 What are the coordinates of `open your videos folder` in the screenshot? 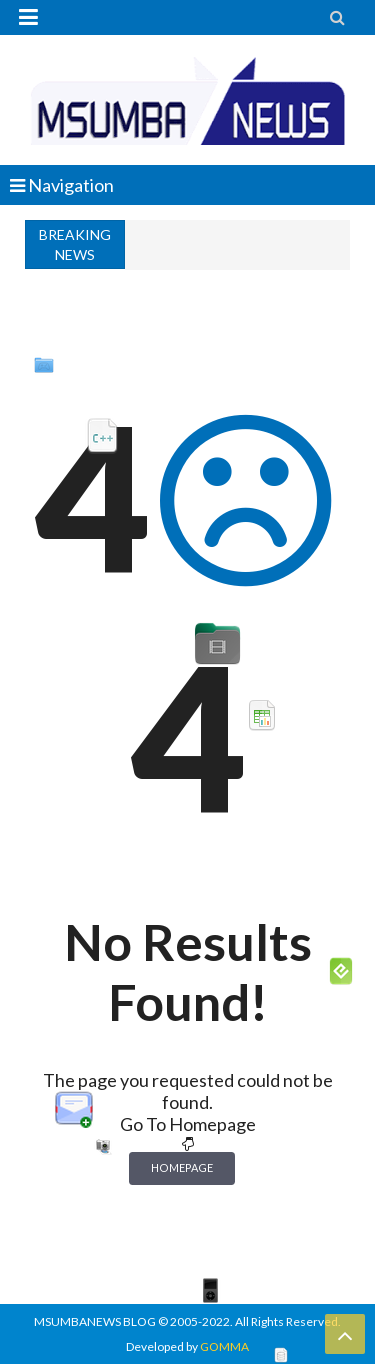 It's located at (217, 643).